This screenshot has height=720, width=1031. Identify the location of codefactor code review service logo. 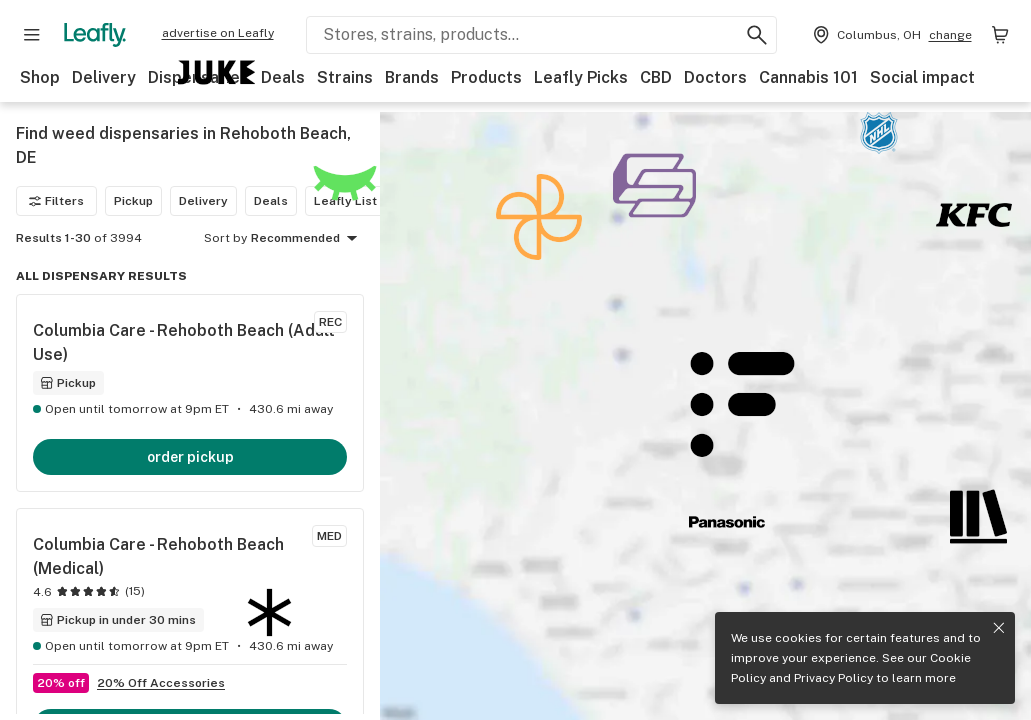
(742, 404).